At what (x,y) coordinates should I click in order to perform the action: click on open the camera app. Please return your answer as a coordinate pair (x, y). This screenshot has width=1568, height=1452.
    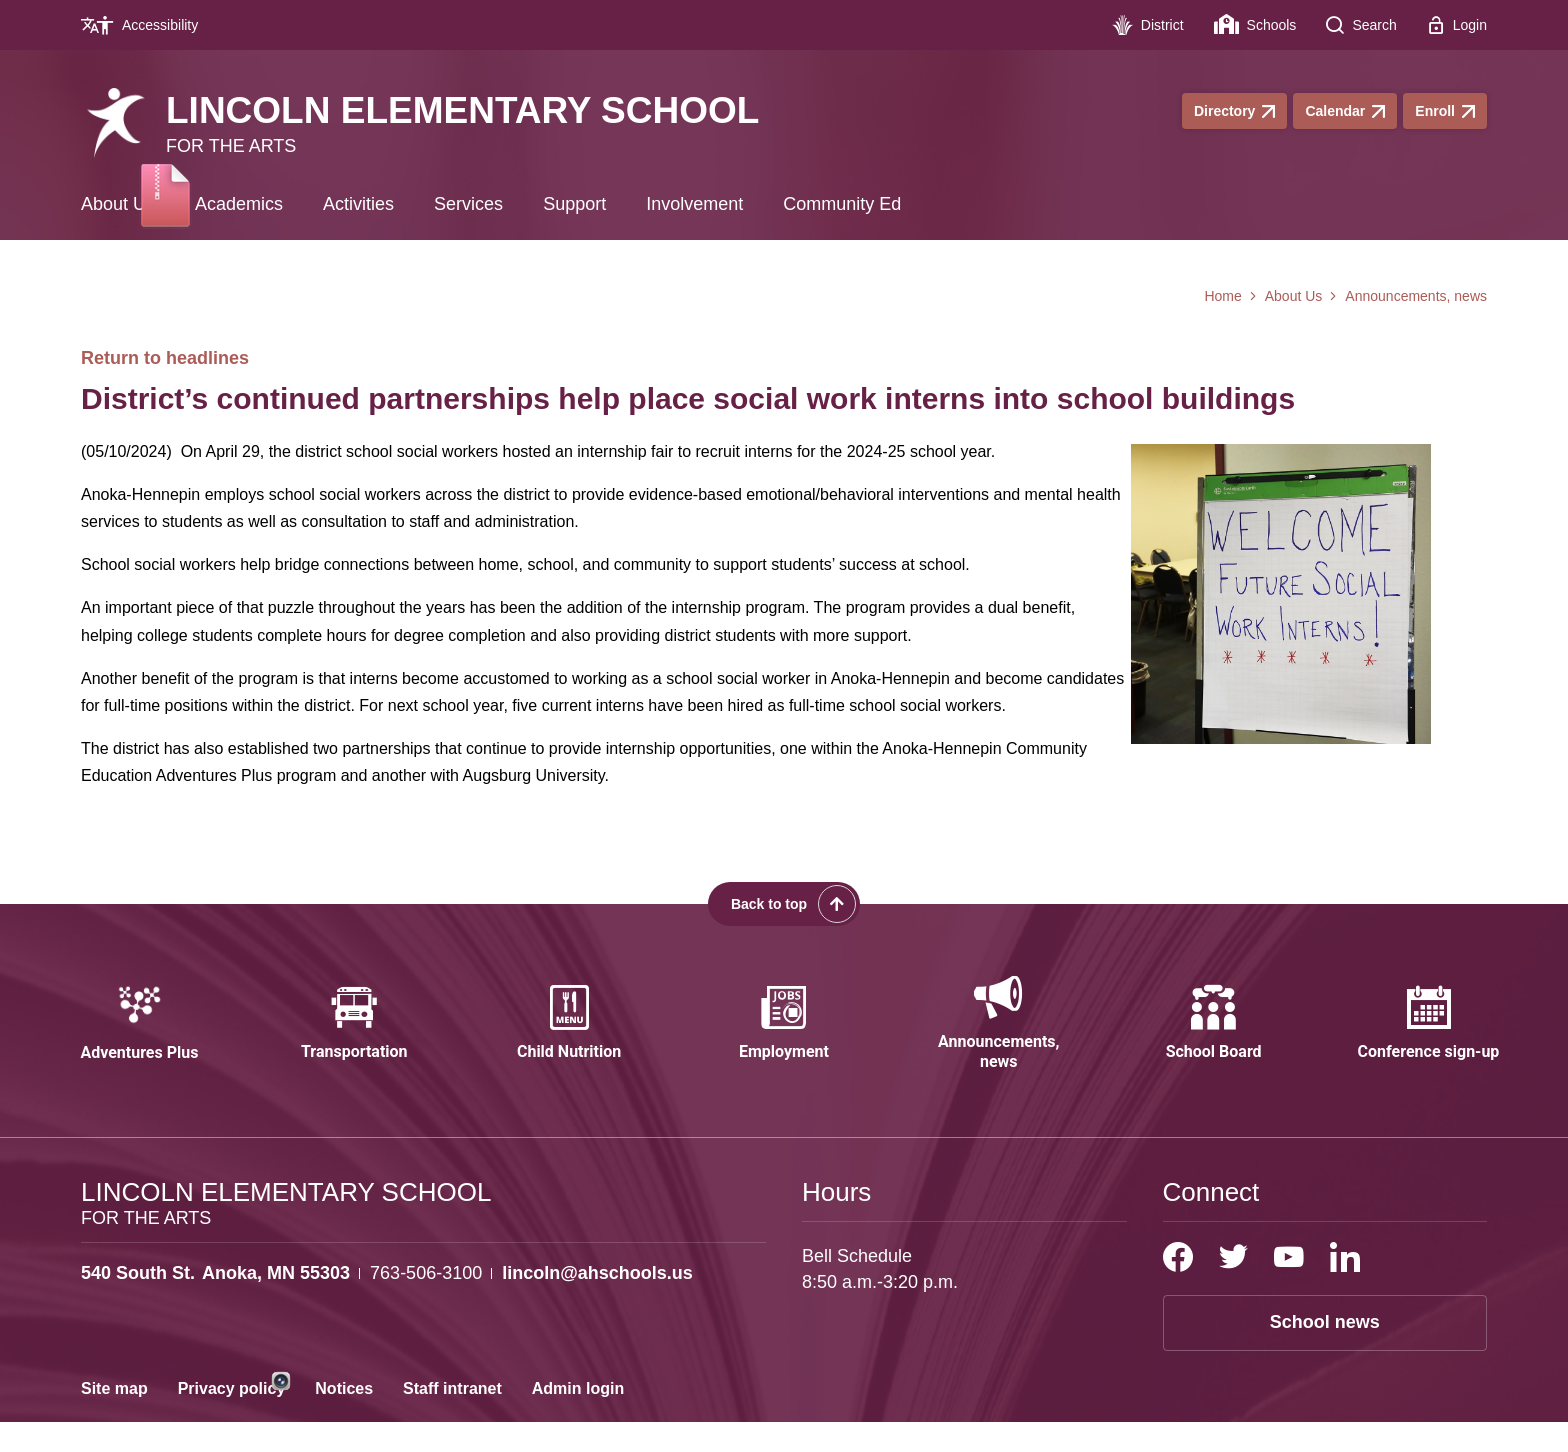
    Looking at the image, I should click on (281, 1381).